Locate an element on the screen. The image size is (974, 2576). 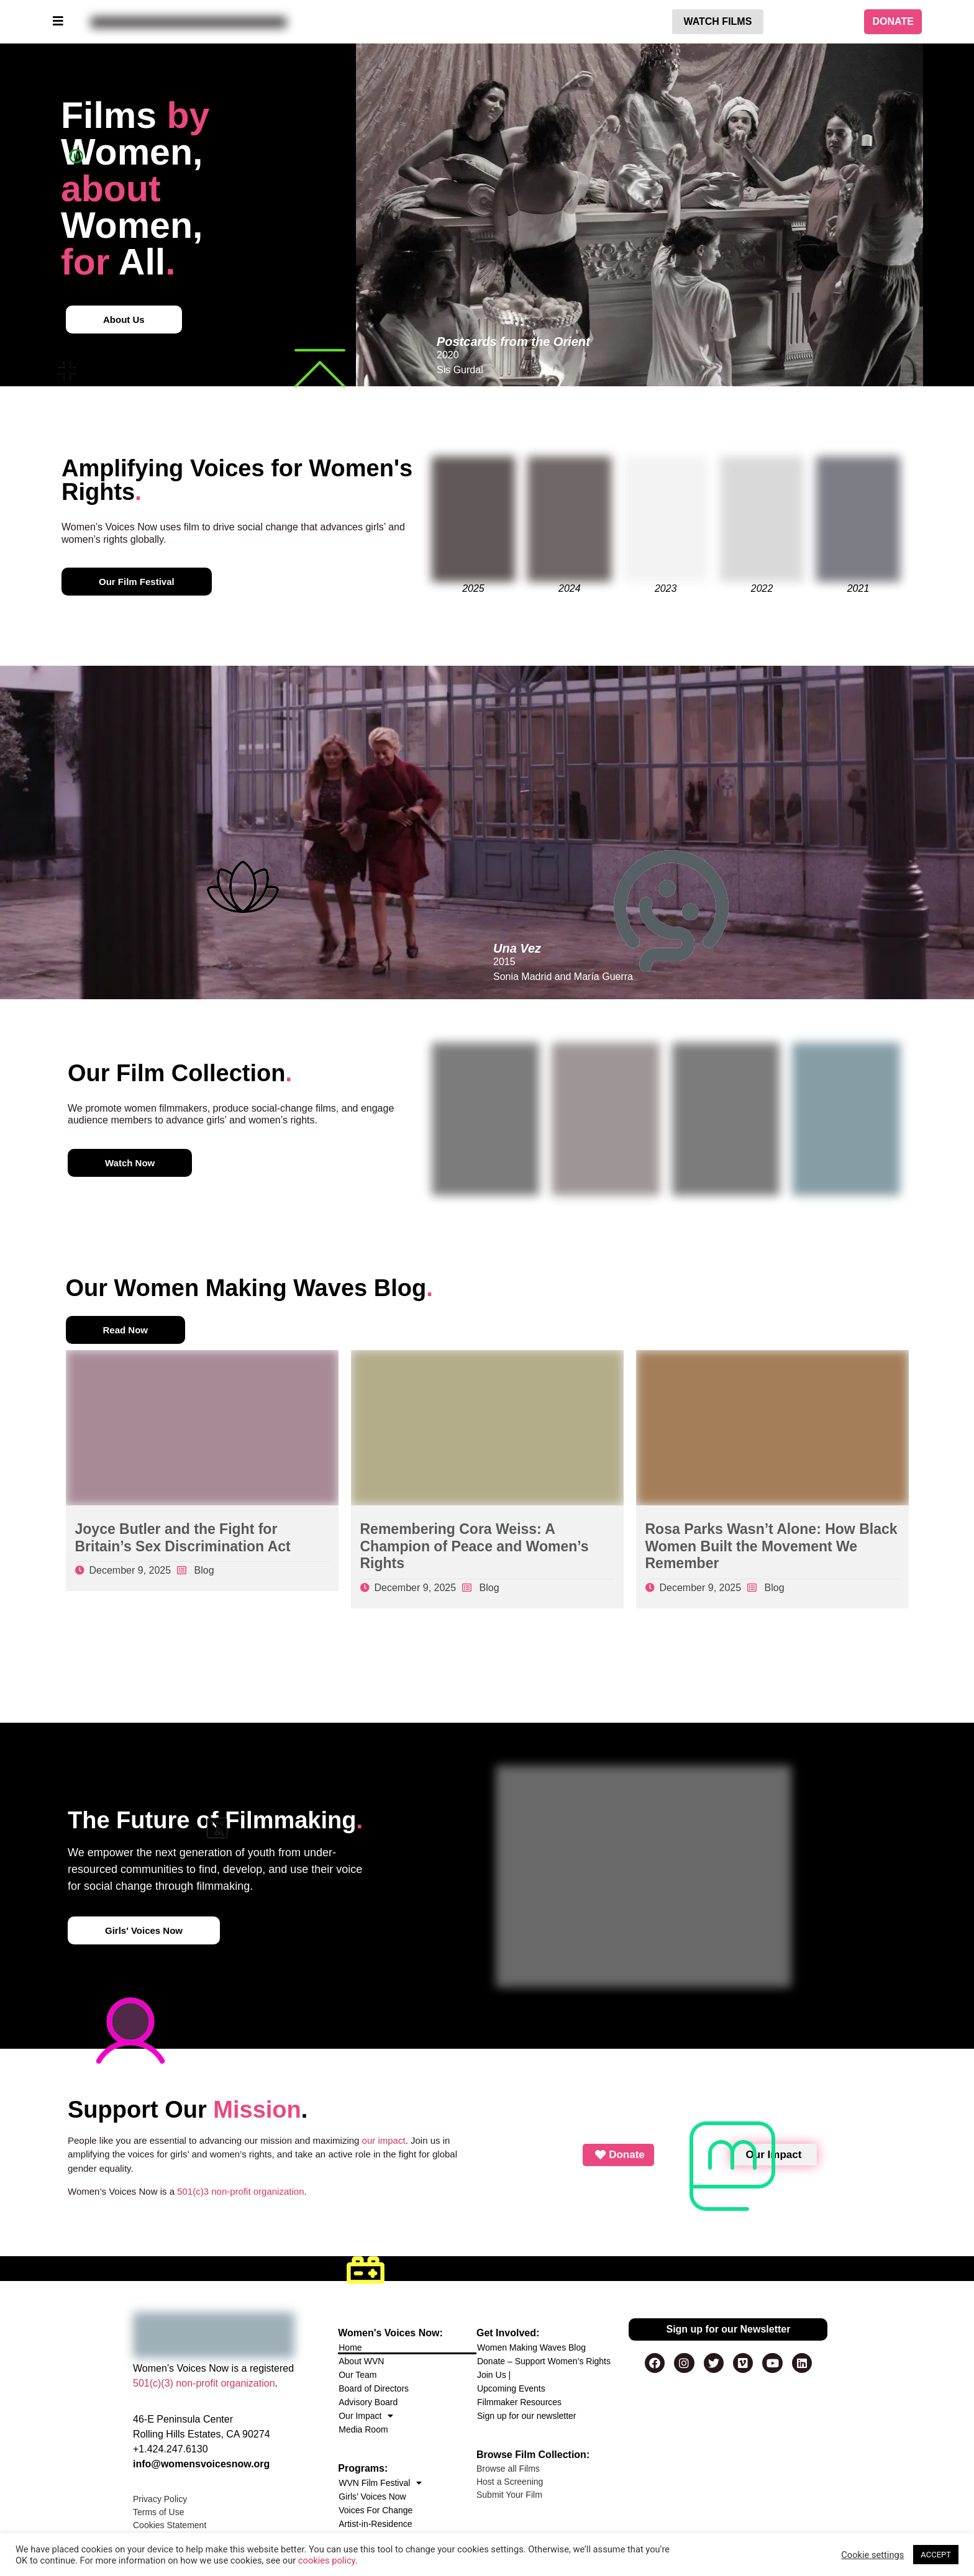
check vehicle battery status is located at coordinates (365, 2271).